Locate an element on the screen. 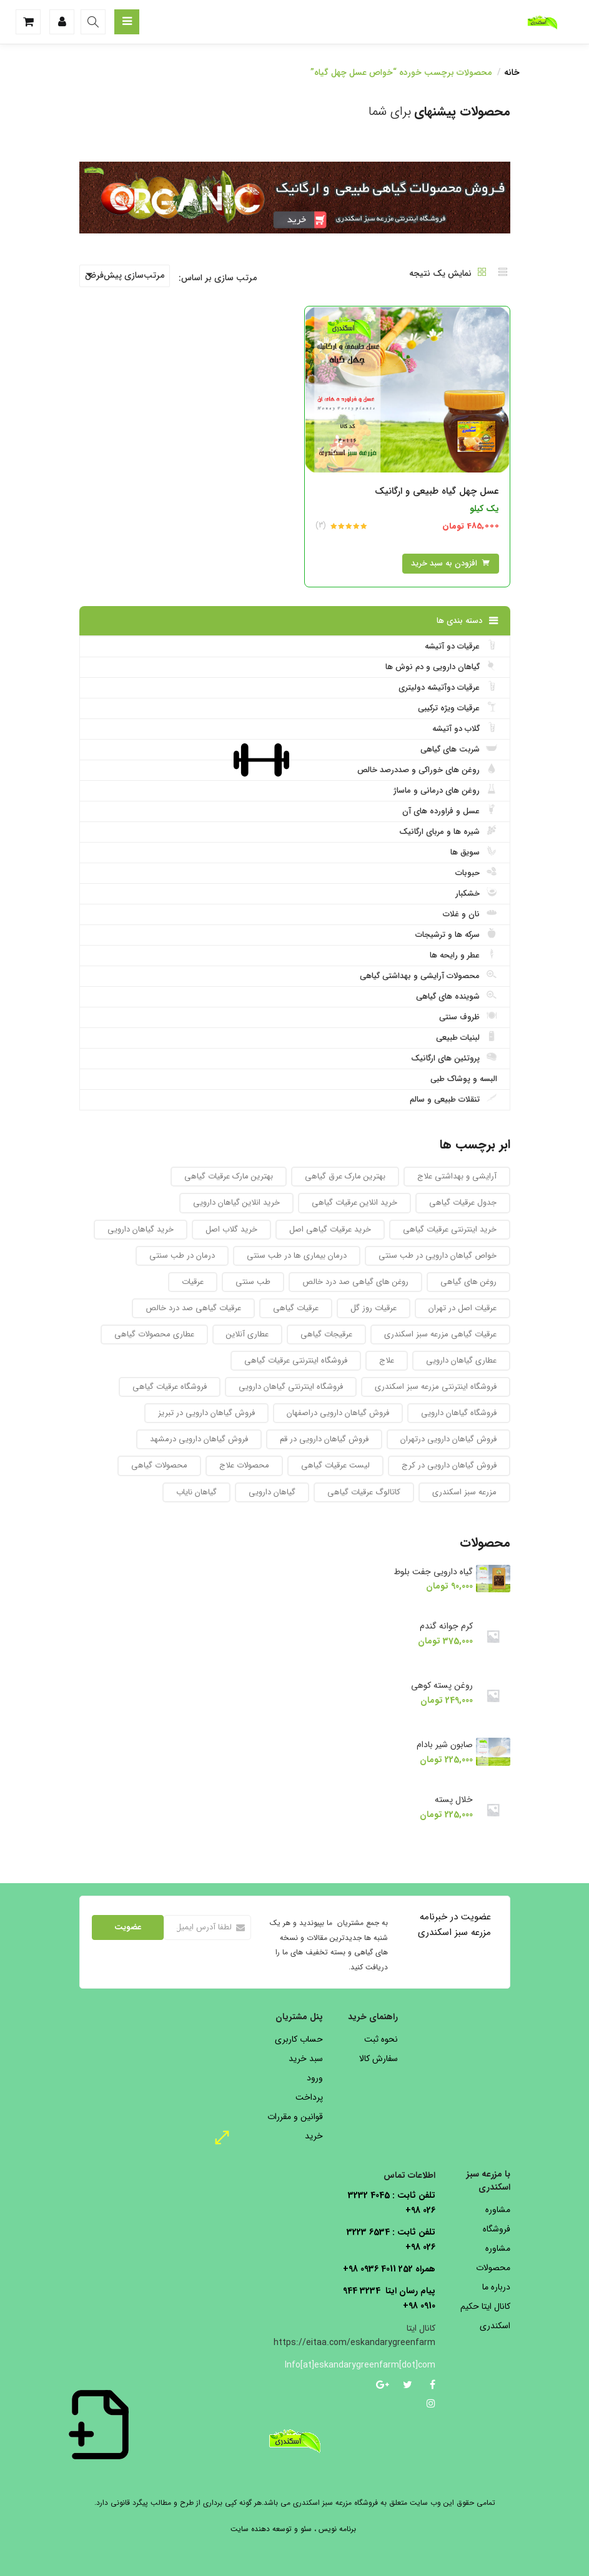  create a new file is located at coordinates (100, 2424).